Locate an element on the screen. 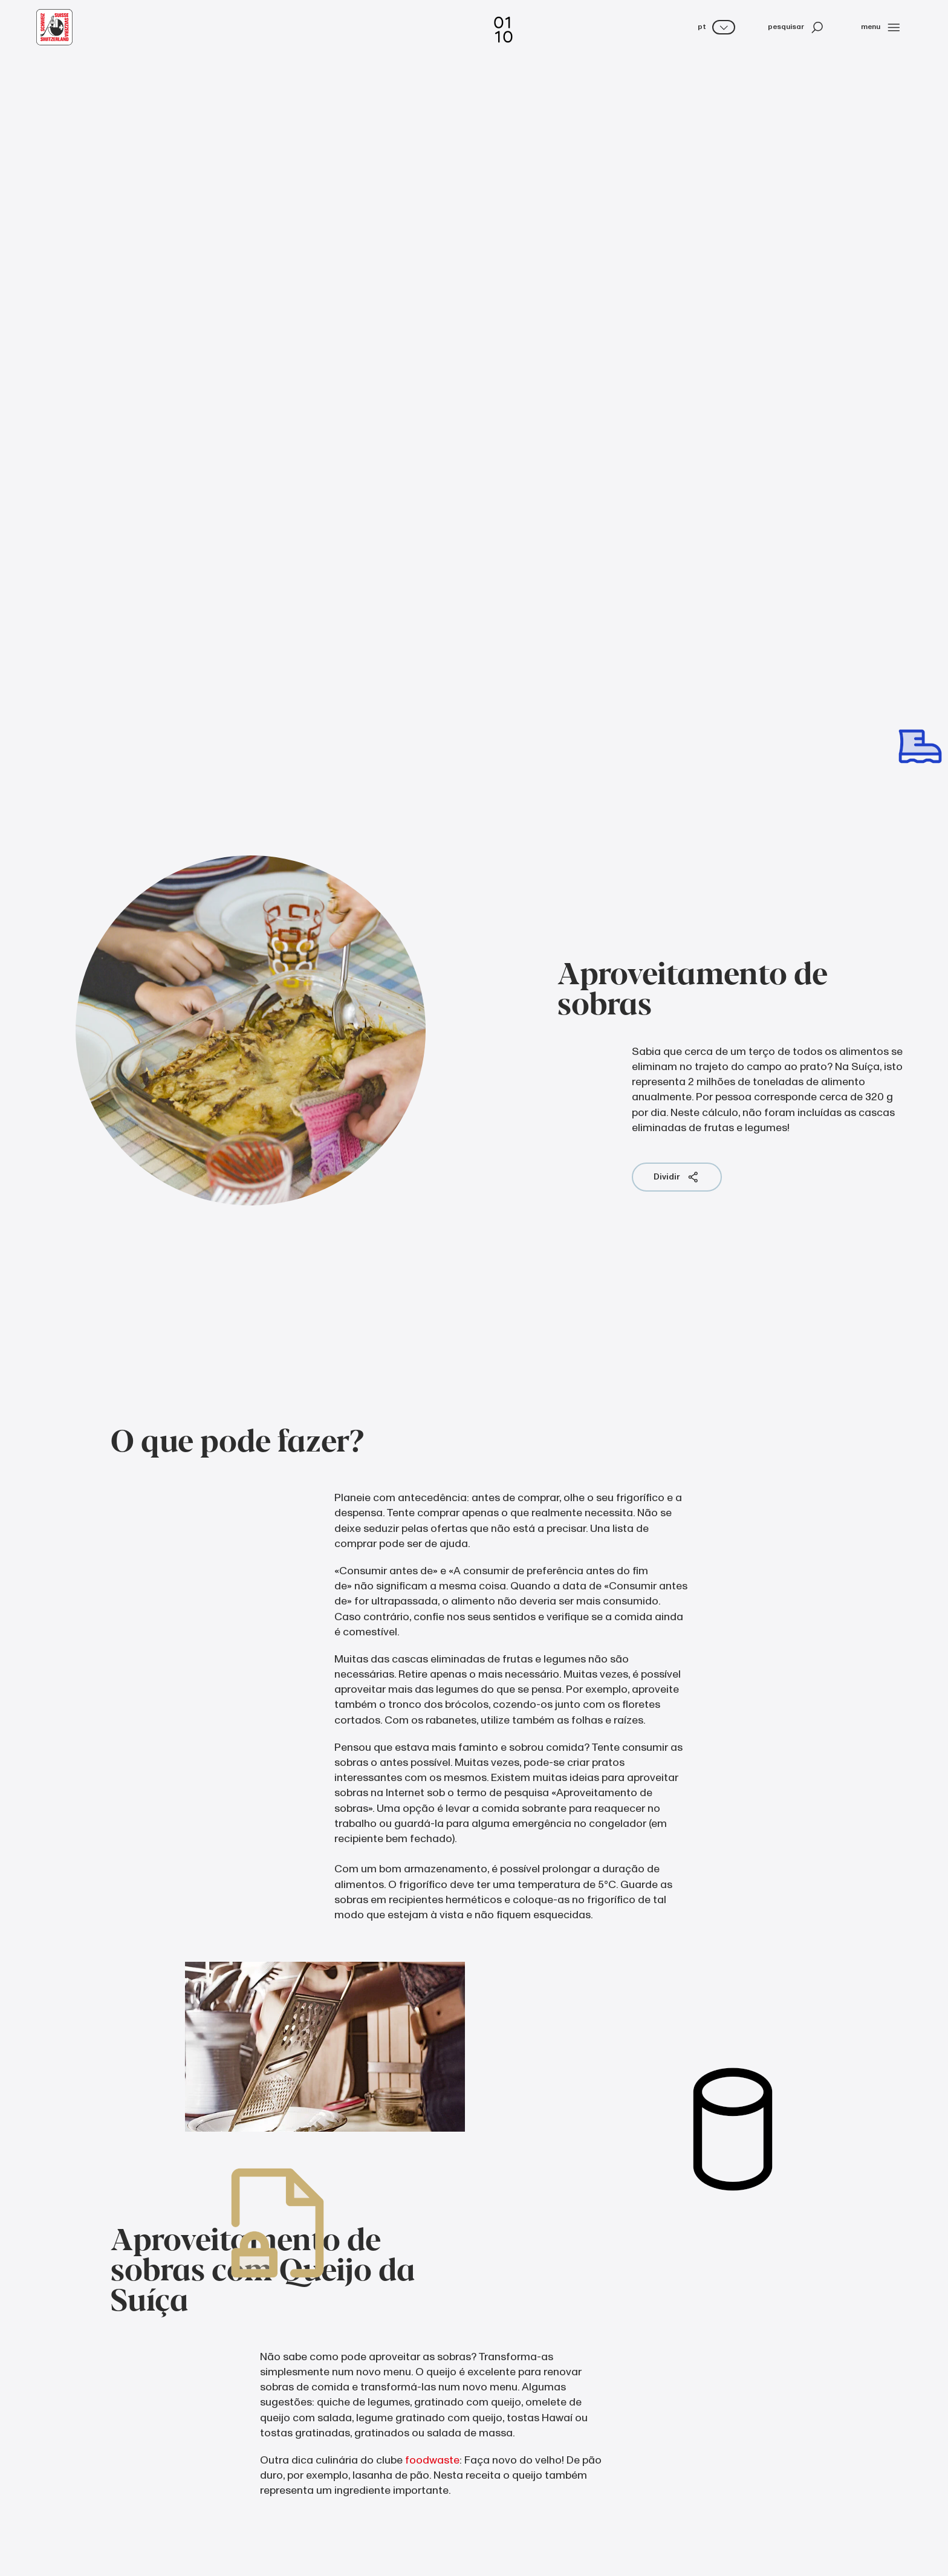 The height and width of the screenshot is (2576, 948). a locked or encrypted file is located at coordinates (278, 2223).